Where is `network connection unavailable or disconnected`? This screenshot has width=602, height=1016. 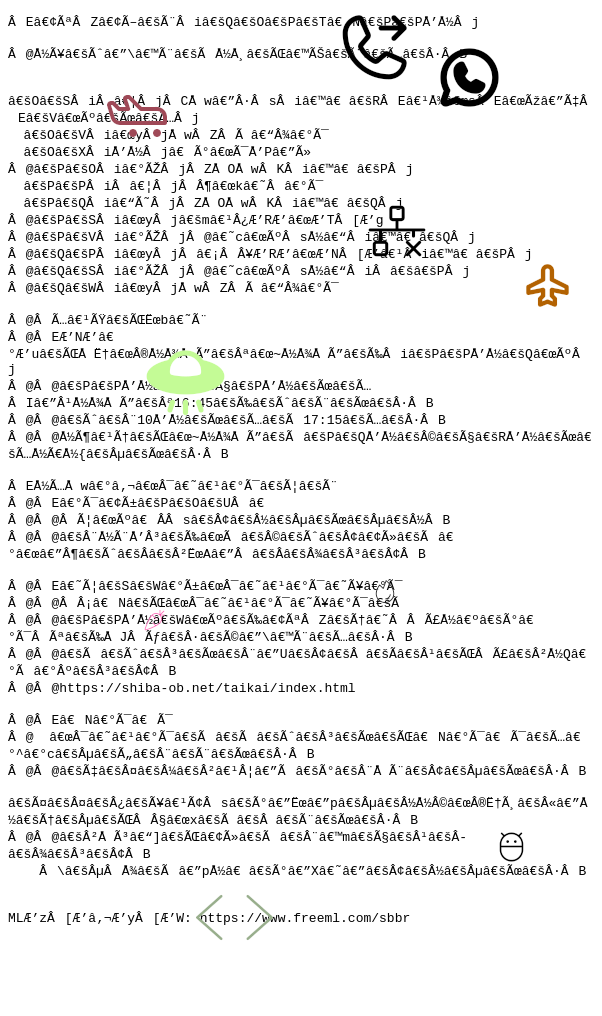 network connection unavailable or disconnected is located at coordinates (397, 232).